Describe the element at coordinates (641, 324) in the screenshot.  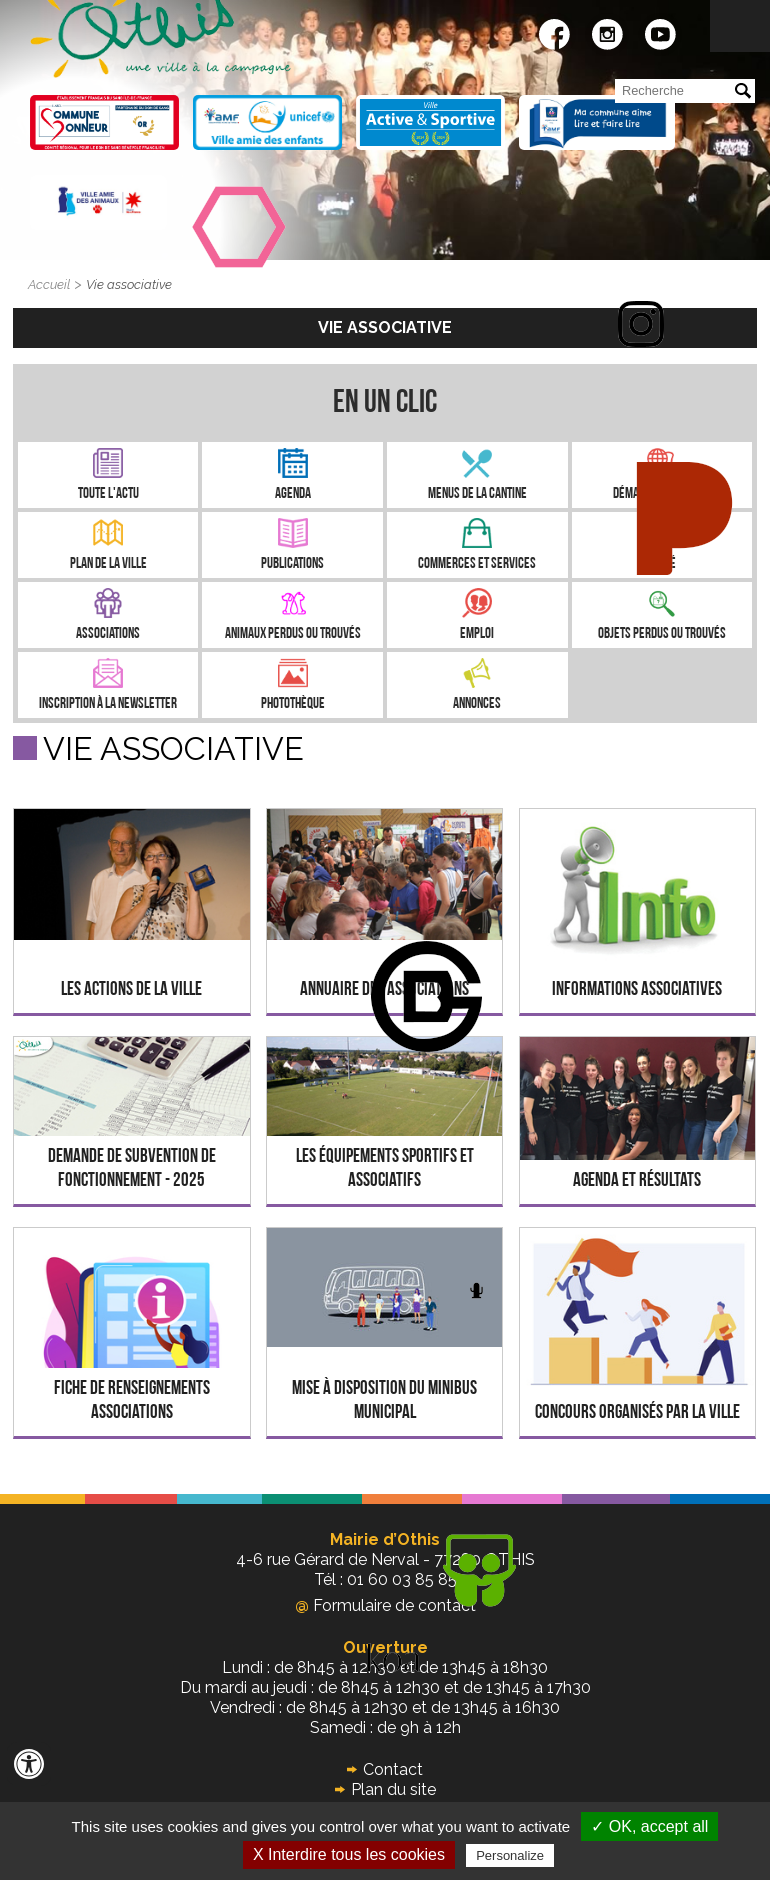
I see `open the Instagram app` at that location.